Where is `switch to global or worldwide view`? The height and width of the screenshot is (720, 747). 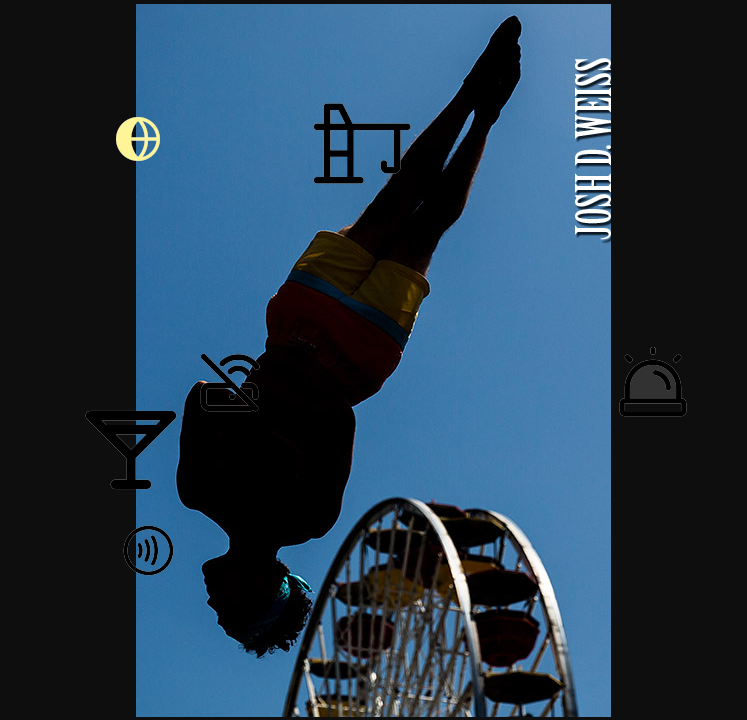
switch to global or worldwide view is located at coordinates (138, 139).